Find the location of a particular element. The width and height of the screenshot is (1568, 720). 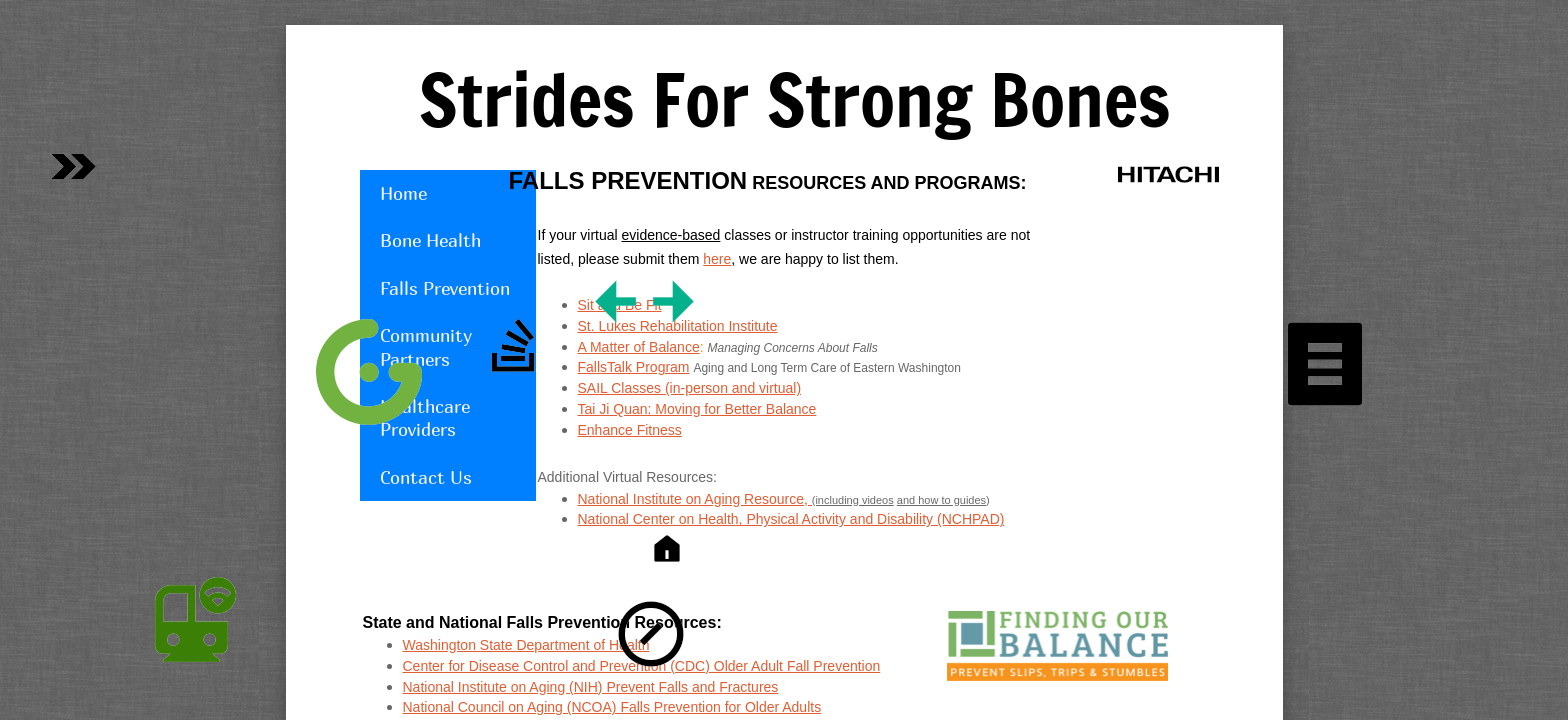

navigate to the home screen is located at coordinates (667, 549).